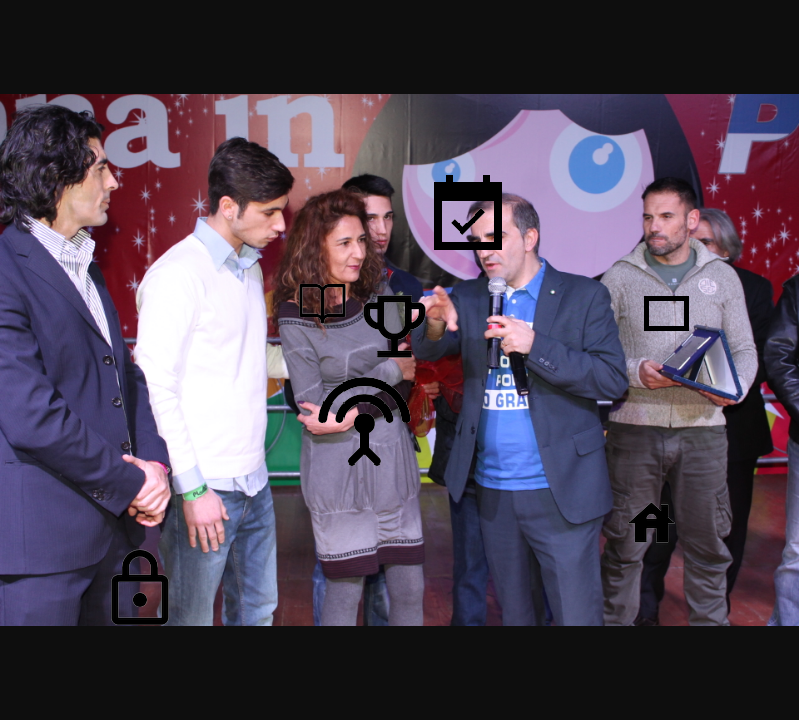 This screenshot has height=720, width=799. I want to click on open reading mode or e-reader, so click(322, 300).